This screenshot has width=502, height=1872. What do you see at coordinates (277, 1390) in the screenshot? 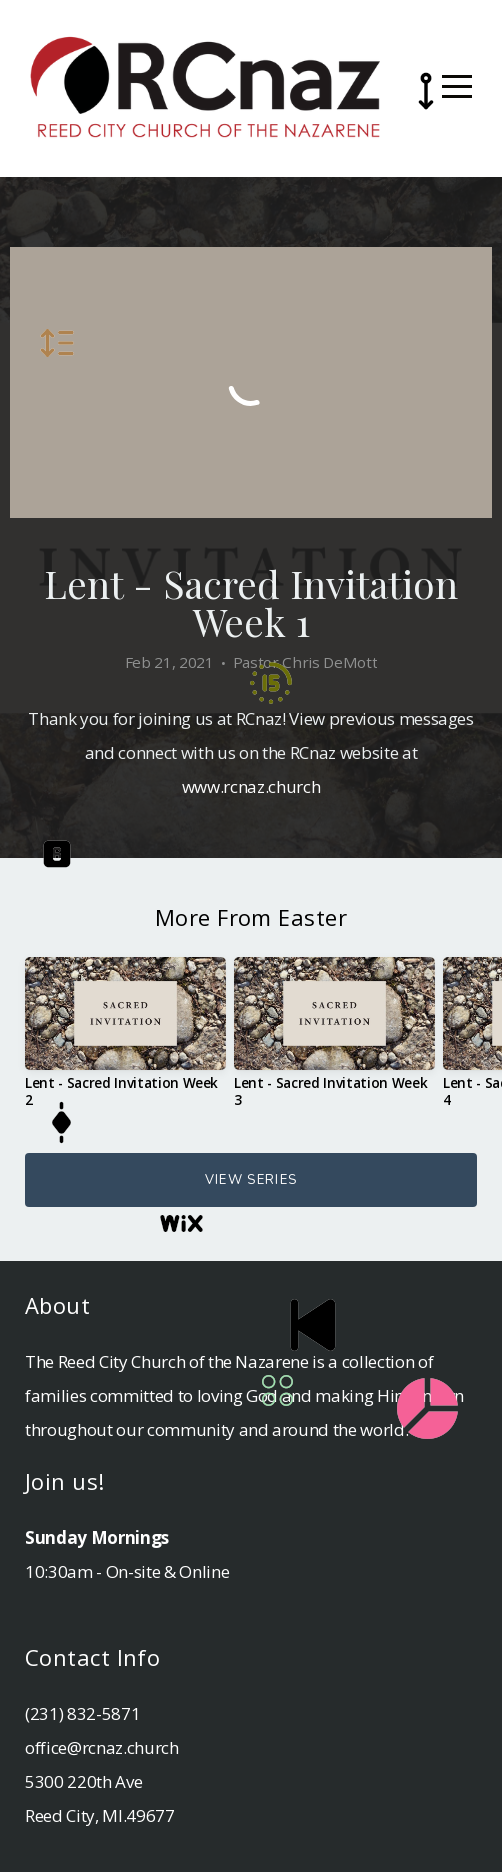
I see `open app drawer or menu grid` at bounding box center [277, 1390].